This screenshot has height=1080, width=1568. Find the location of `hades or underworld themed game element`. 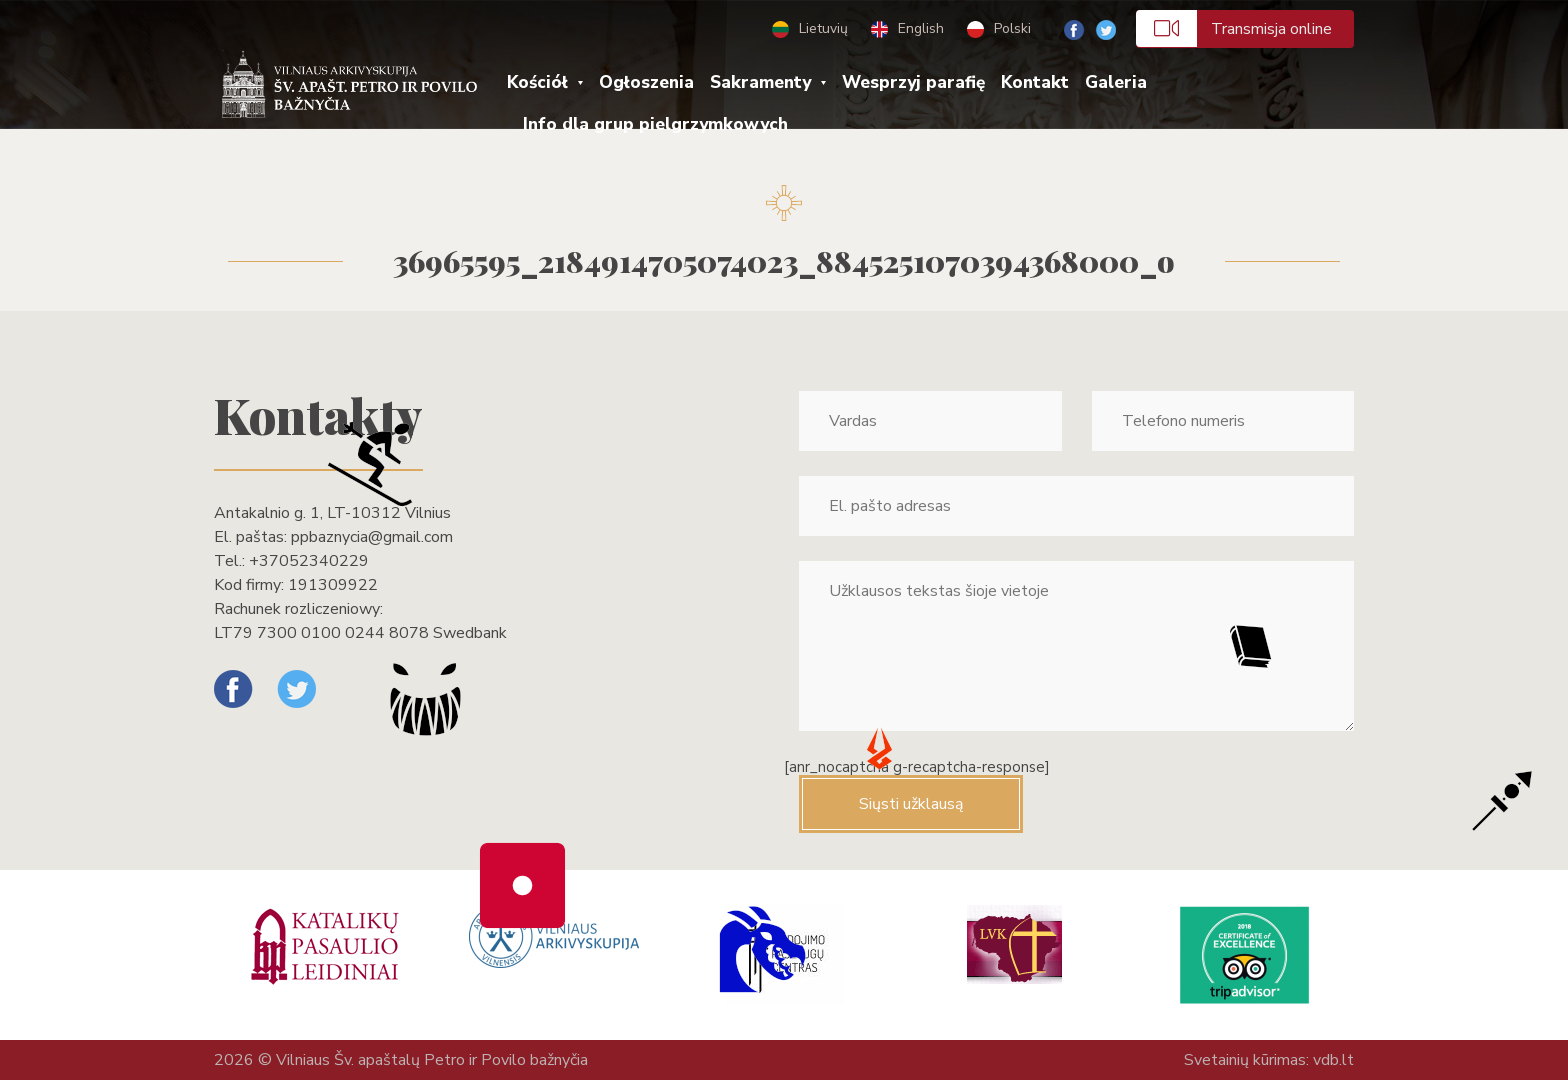

hades or underworld themed game element is located at coordinates (879, 748).